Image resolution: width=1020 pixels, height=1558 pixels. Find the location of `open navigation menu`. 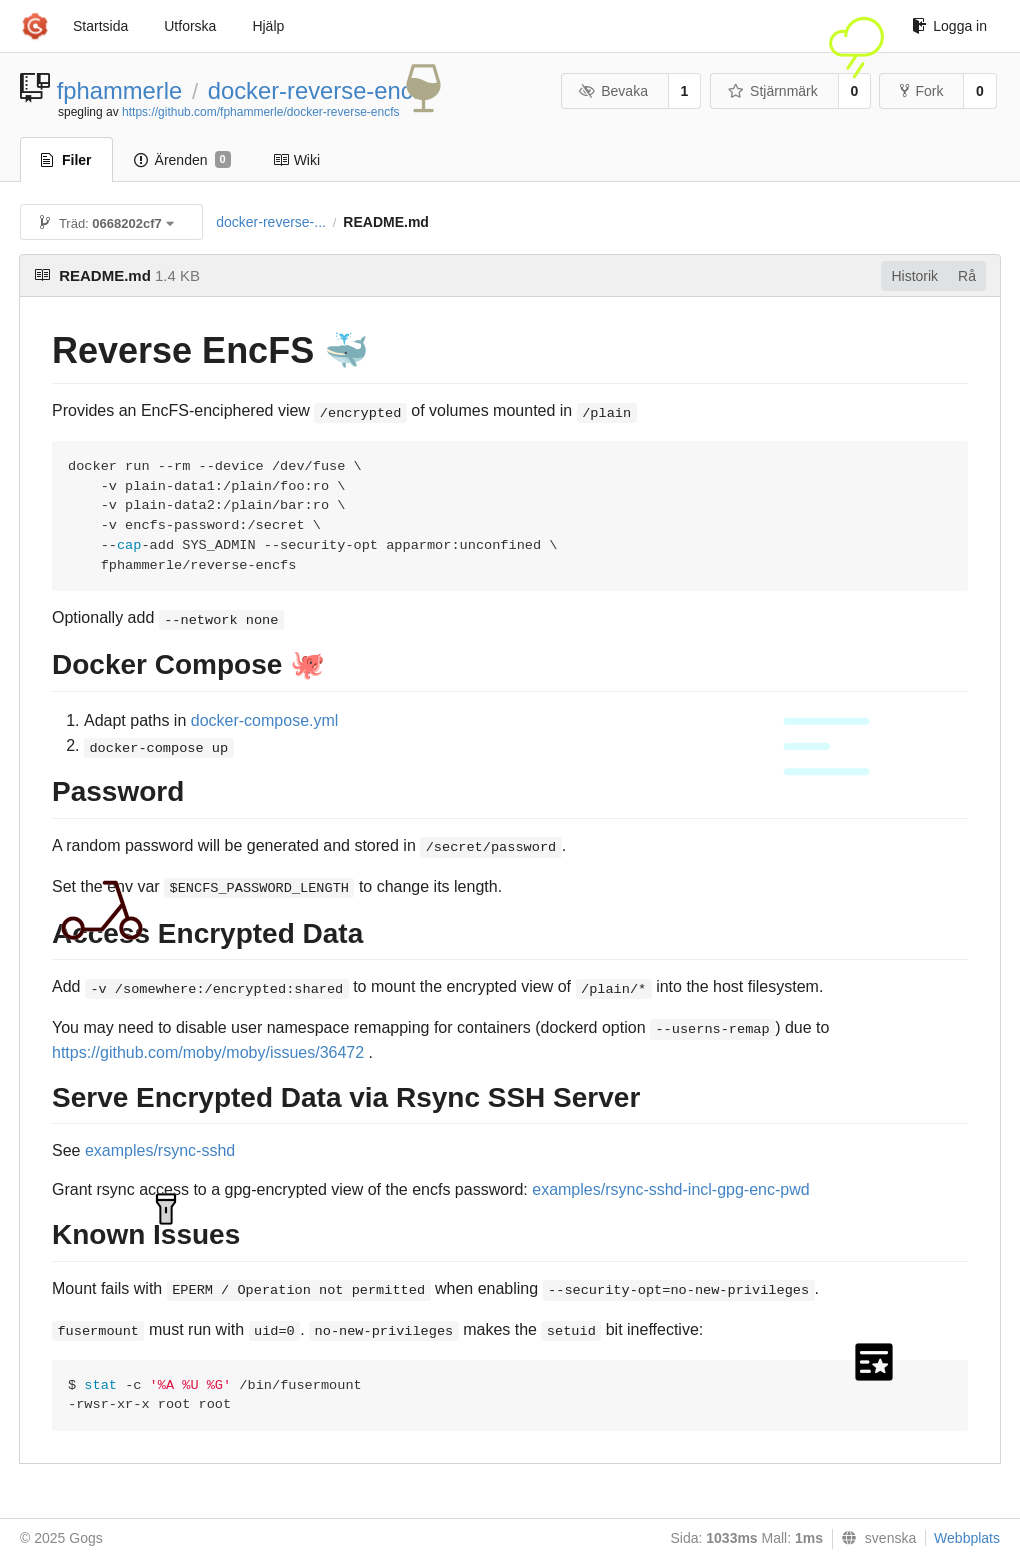

open navigation menu is located at coordinates (826, 746).